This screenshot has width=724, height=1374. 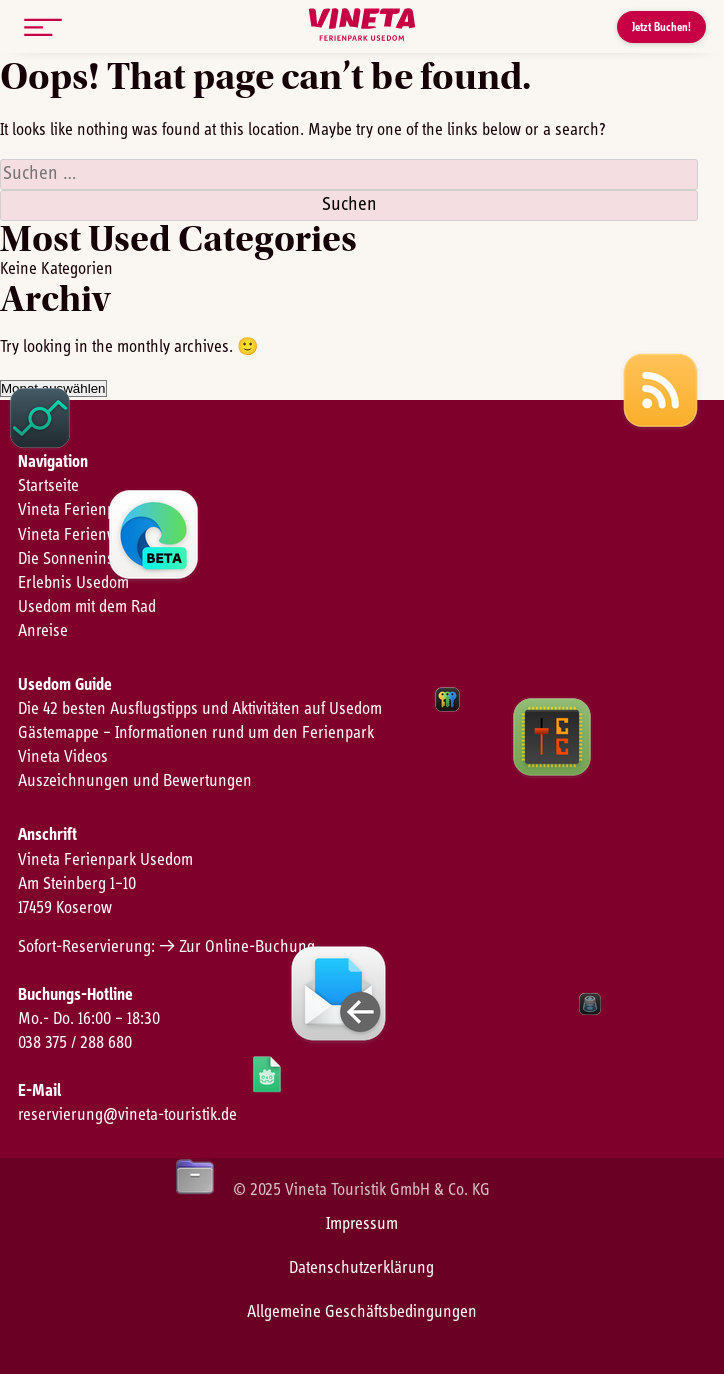 I want to click on access RSS feed settings, so click(x=660, y=391).